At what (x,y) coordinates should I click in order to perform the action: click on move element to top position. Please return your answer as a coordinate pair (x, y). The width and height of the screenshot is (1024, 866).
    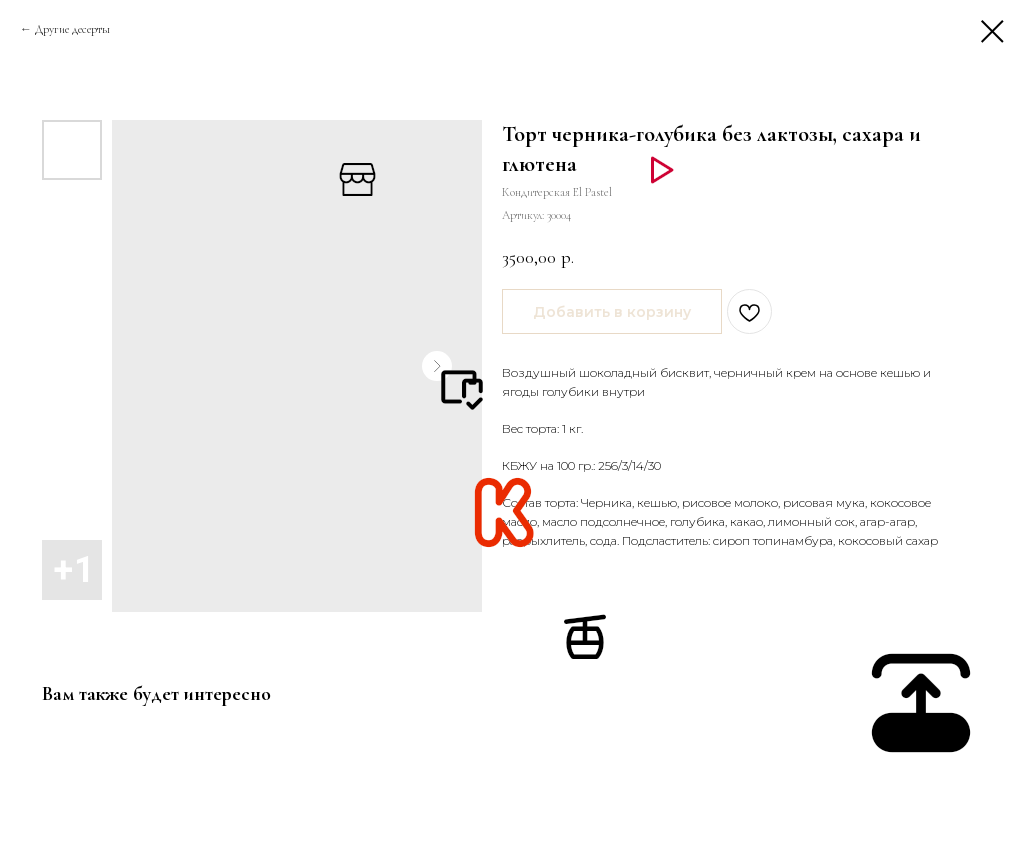
    Looking at the image, I should click on (921, 703).